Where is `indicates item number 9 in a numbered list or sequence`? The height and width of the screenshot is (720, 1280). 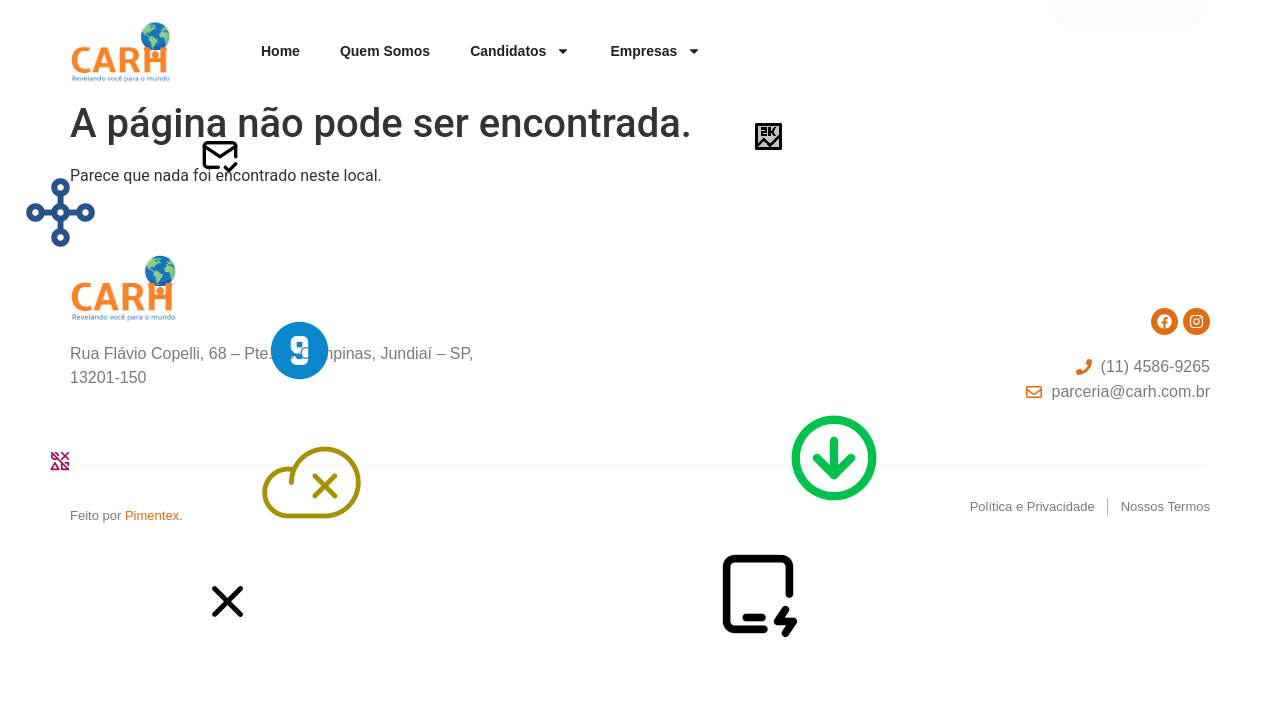 indicates item number 9 in a numbered list or sequence is located at coordinates (299, 350).